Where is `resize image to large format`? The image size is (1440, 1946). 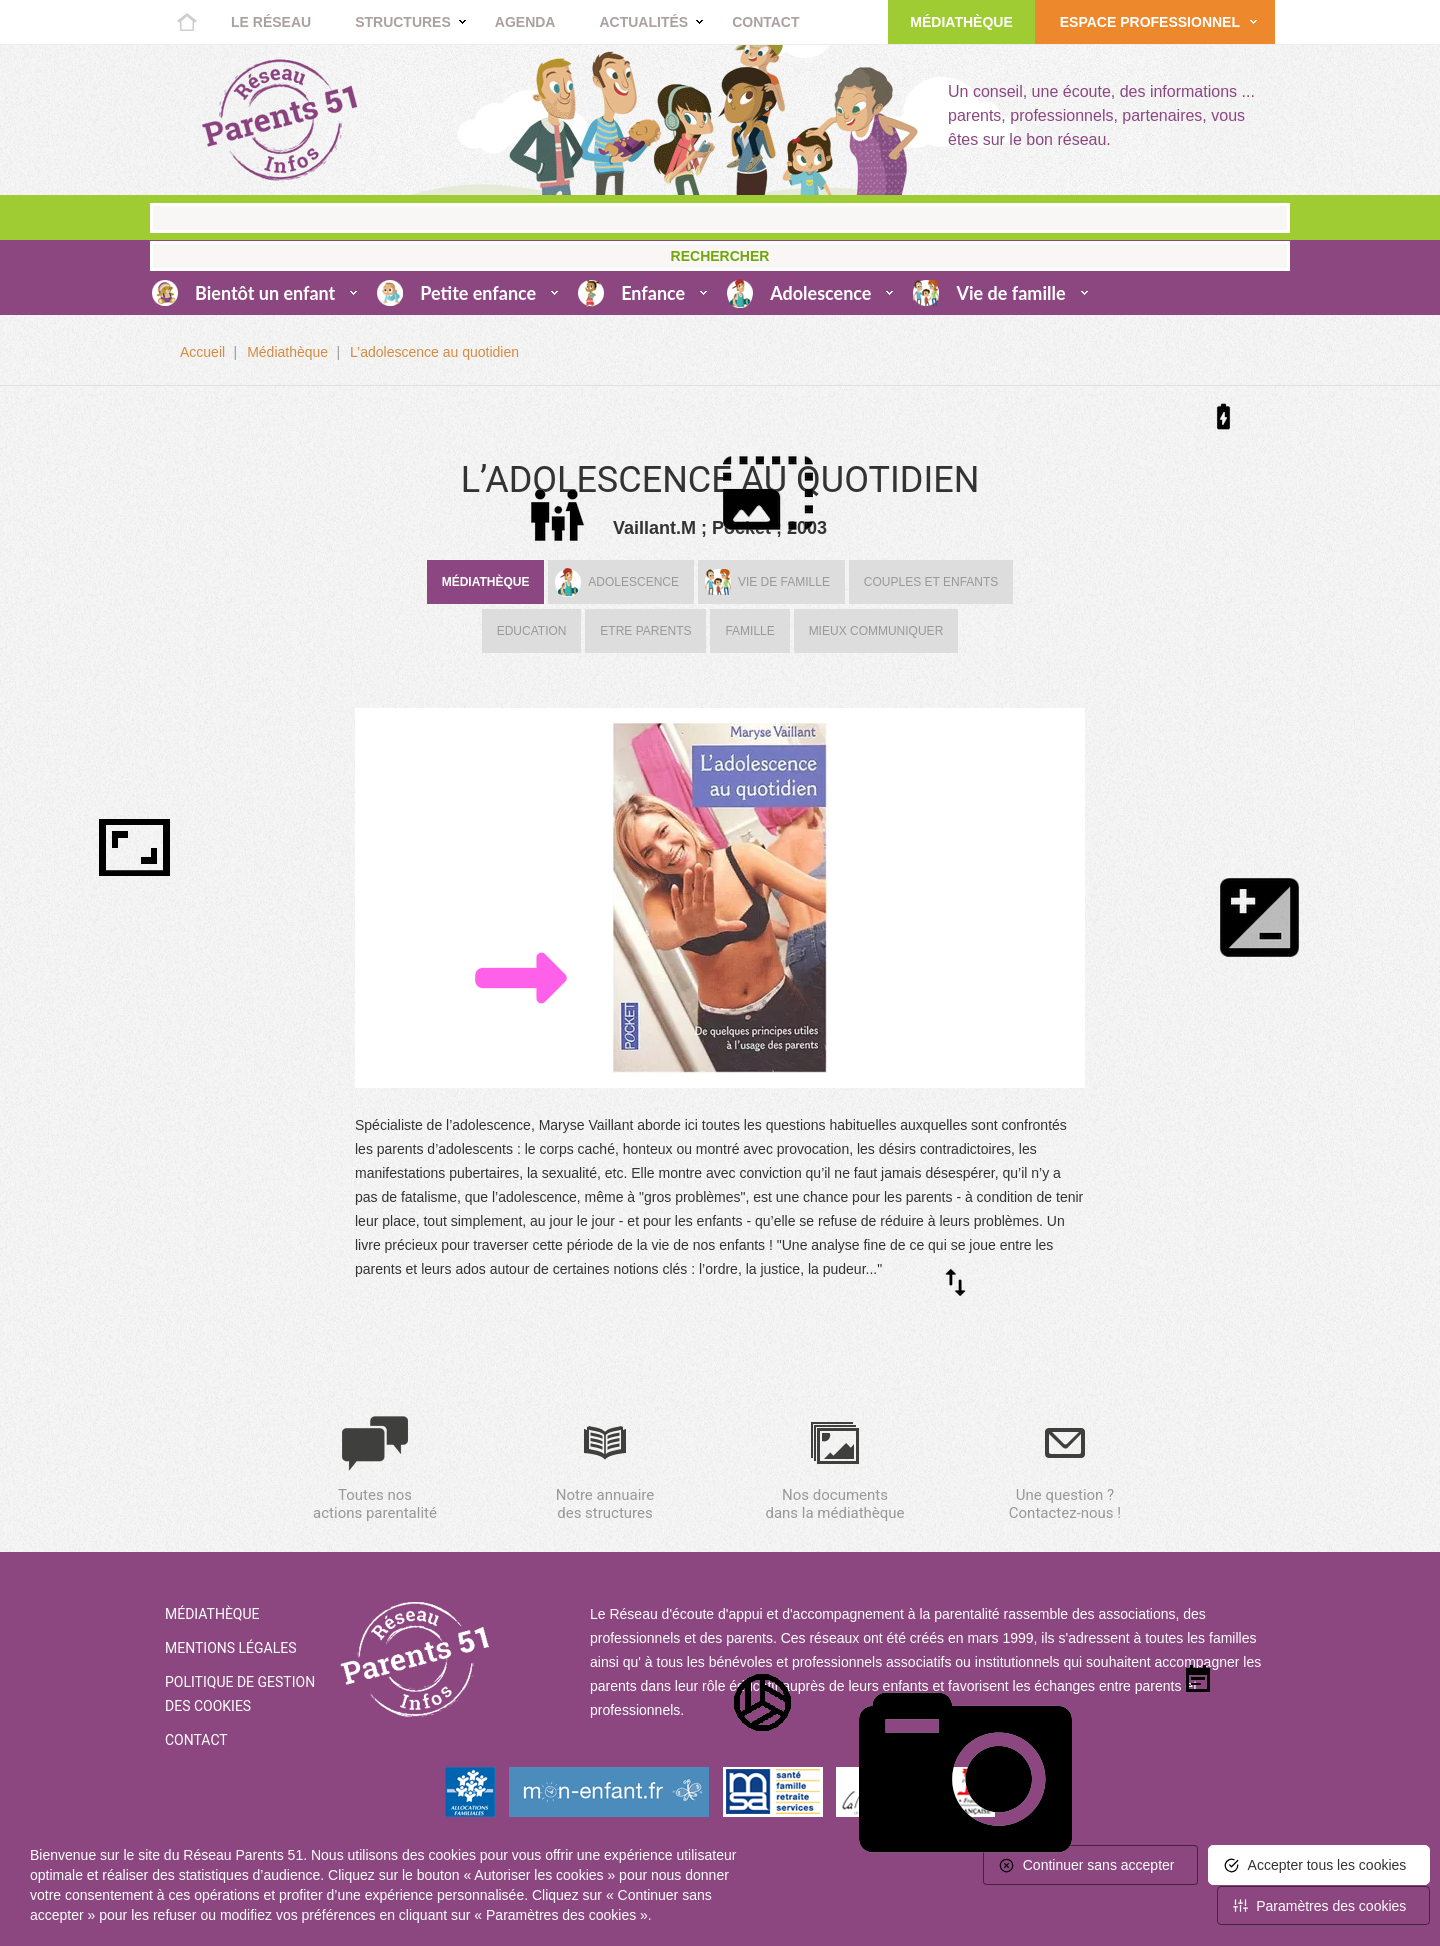
resize image to large format is located at coordinates (768, 493).